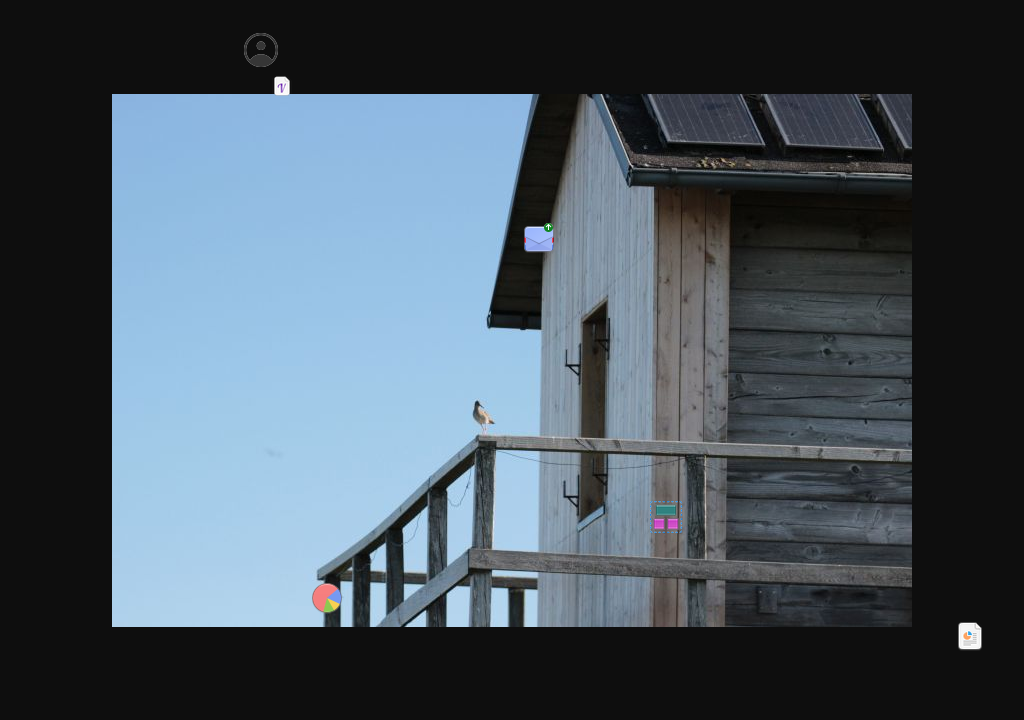 The image size is (1024, 720). What do you see at coordinates (327, 598) in the screenshot?
I see `open disk usage analyzer` at bounding box center [327, 598].